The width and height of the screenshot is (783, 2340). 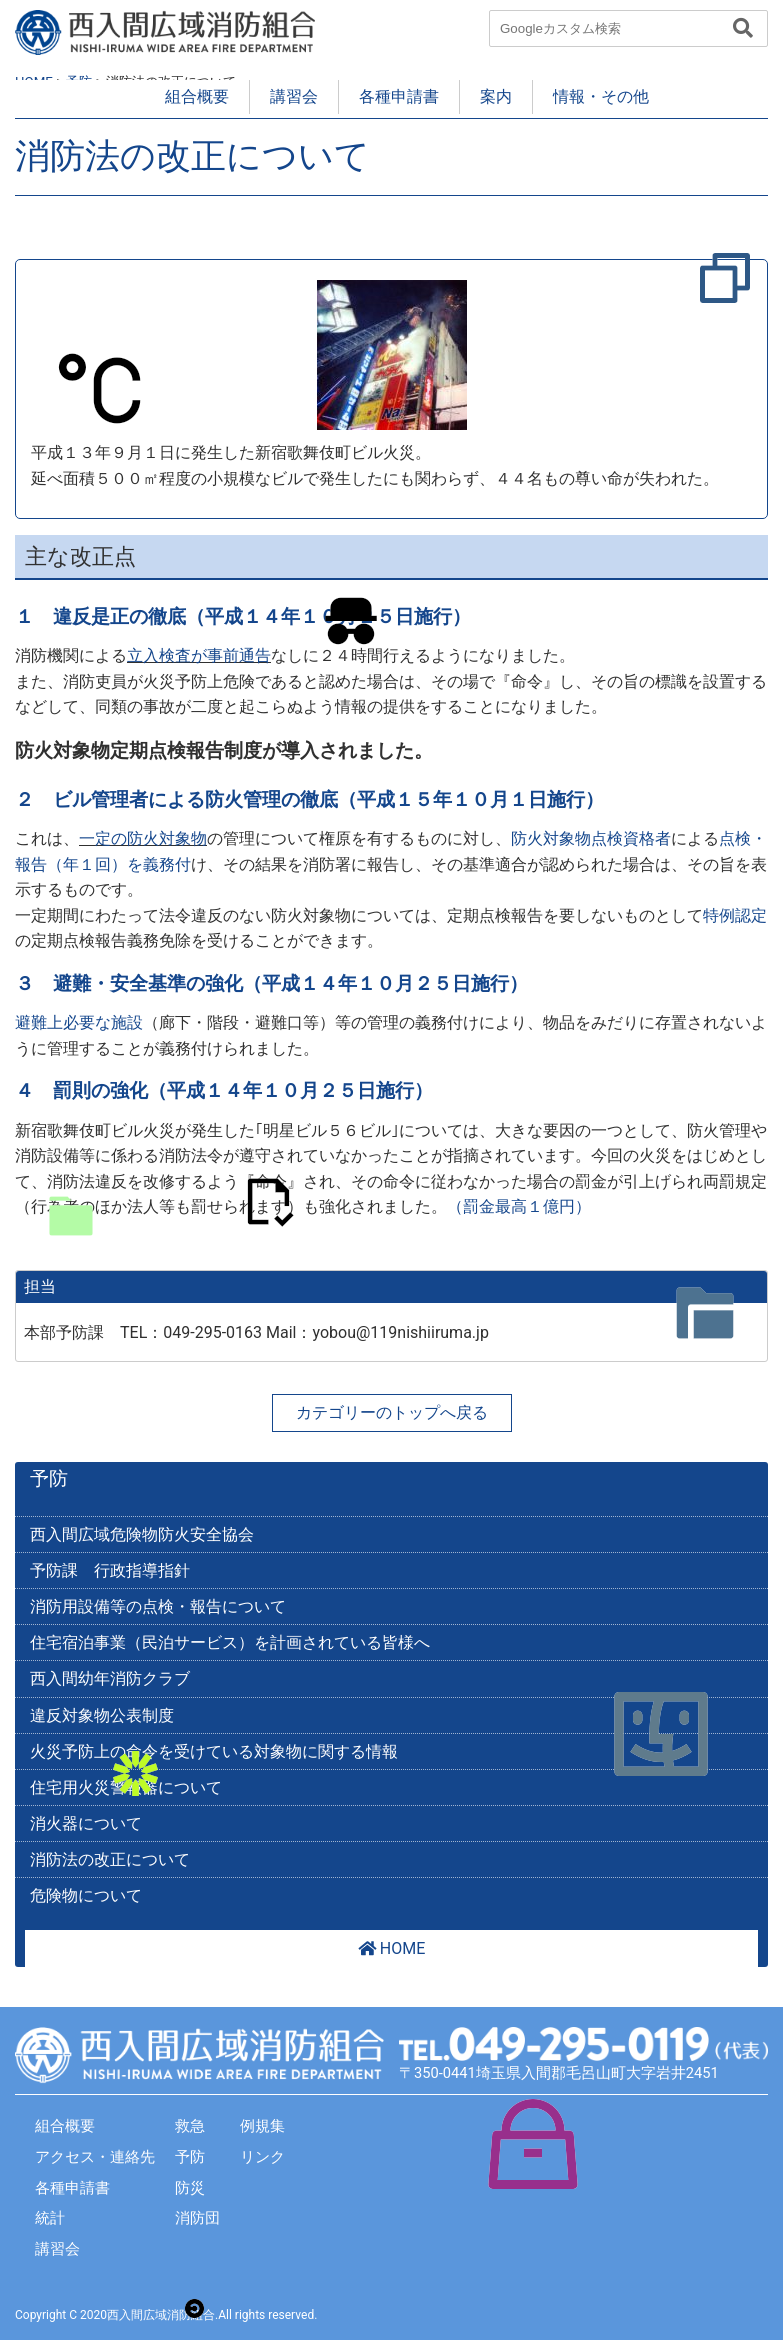 I want to click on open folder to view files, so click(x=71, y=1216).